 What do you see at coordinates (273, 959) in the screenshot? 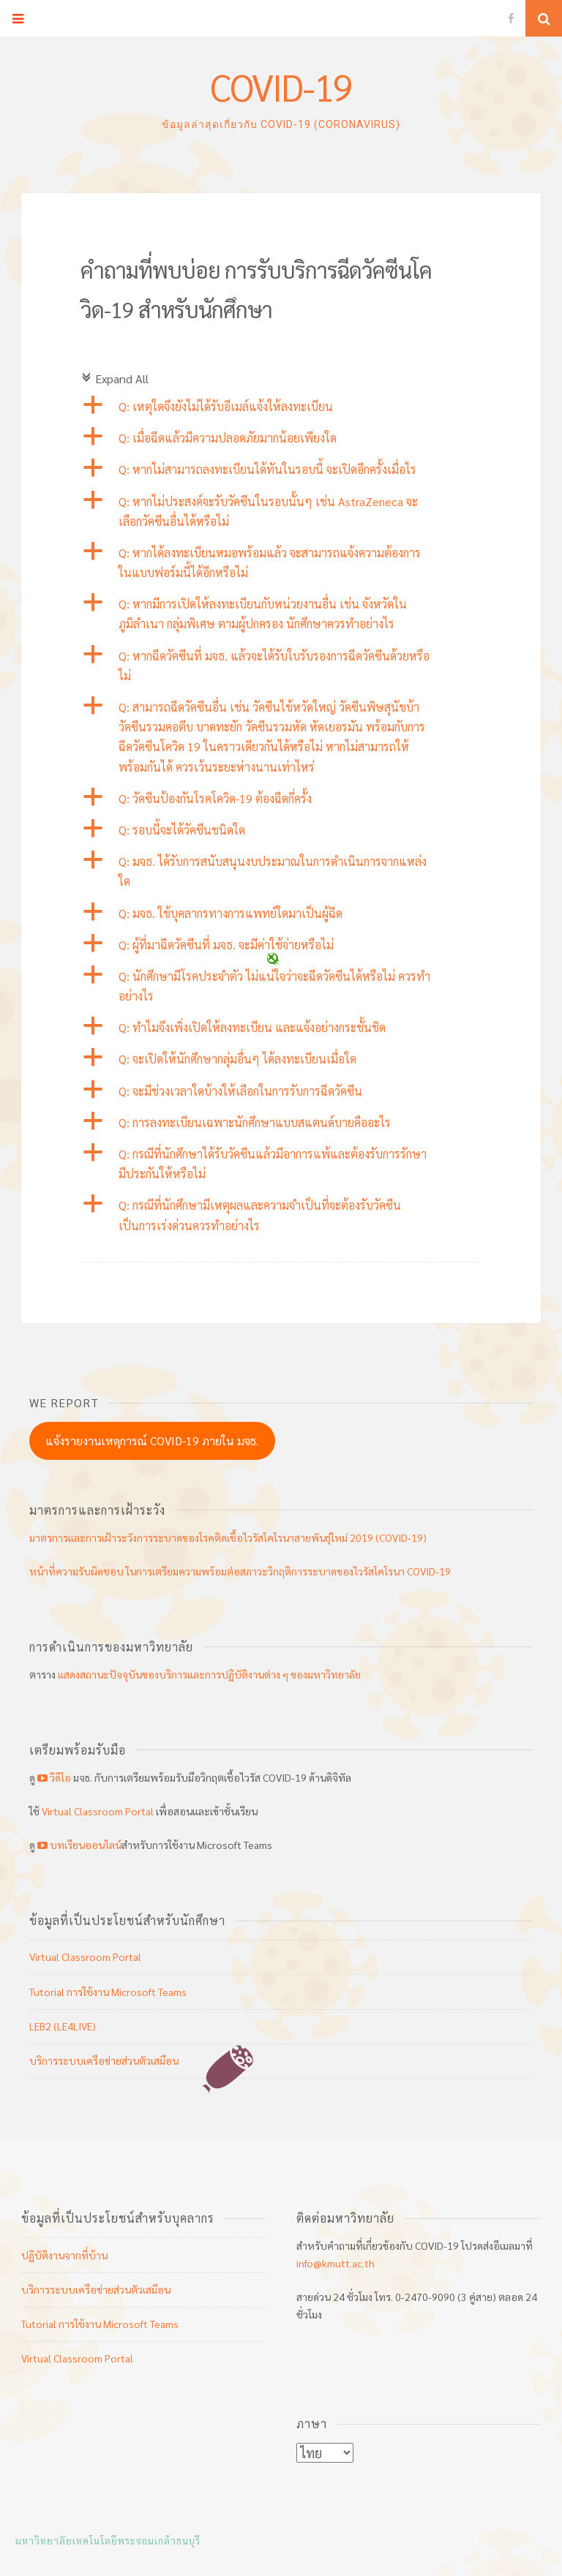
I see `indicates a critical hit or special attack` at bounding box center [273, 959].